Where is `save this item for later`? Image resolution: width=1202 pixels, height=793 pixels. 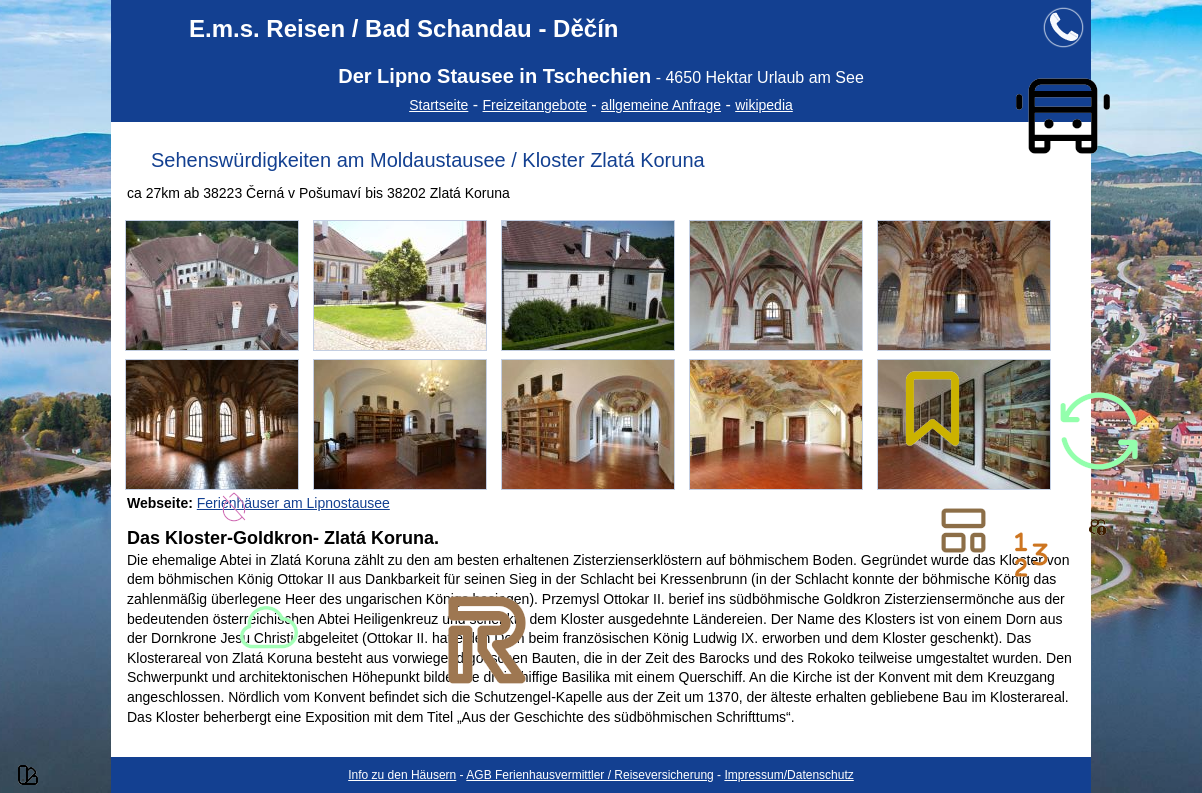
save this item for later is located at coordinates (932, 408).